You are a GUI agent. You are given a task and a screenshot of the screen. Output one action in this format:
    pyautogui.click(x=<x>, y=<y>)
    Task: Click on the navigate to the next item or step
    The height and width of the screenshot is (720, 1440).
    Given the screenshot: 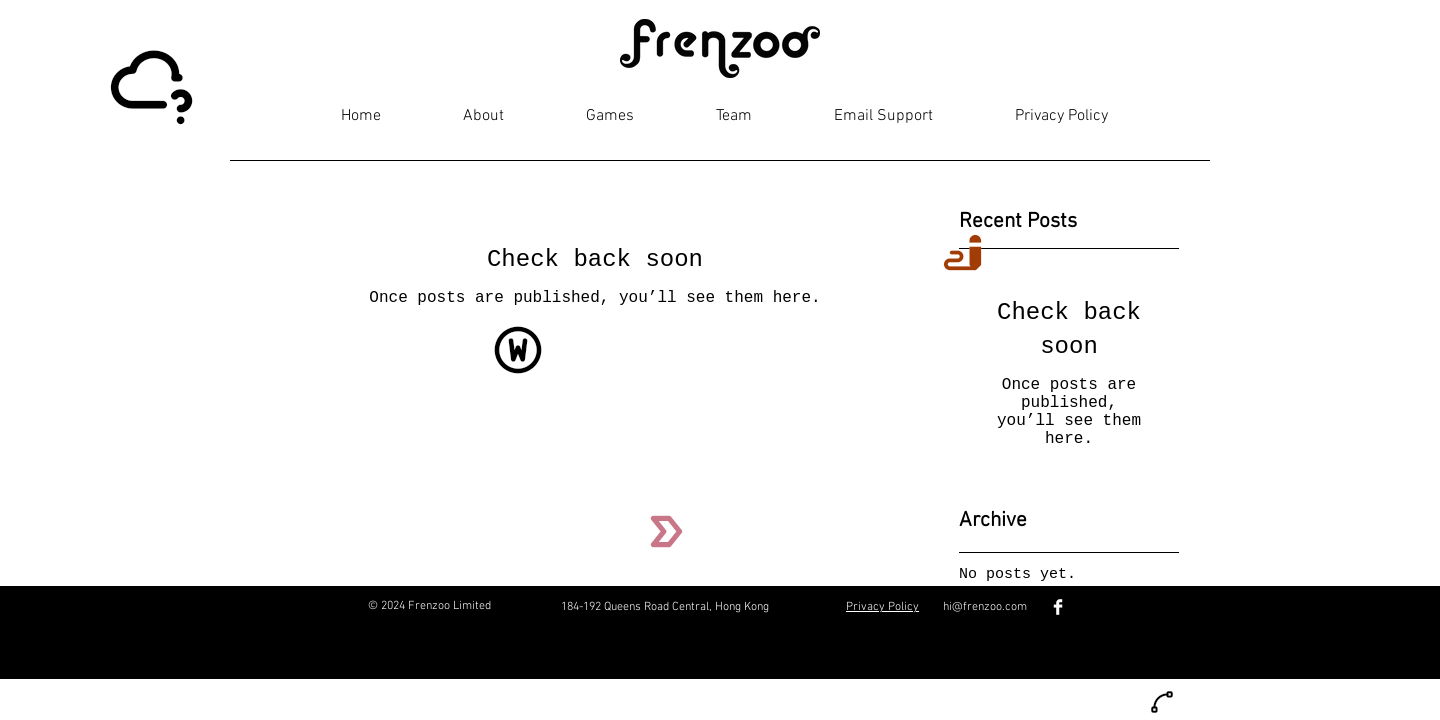 What is the action you would take?
    pyautogui.click(x=666, y=531)
    